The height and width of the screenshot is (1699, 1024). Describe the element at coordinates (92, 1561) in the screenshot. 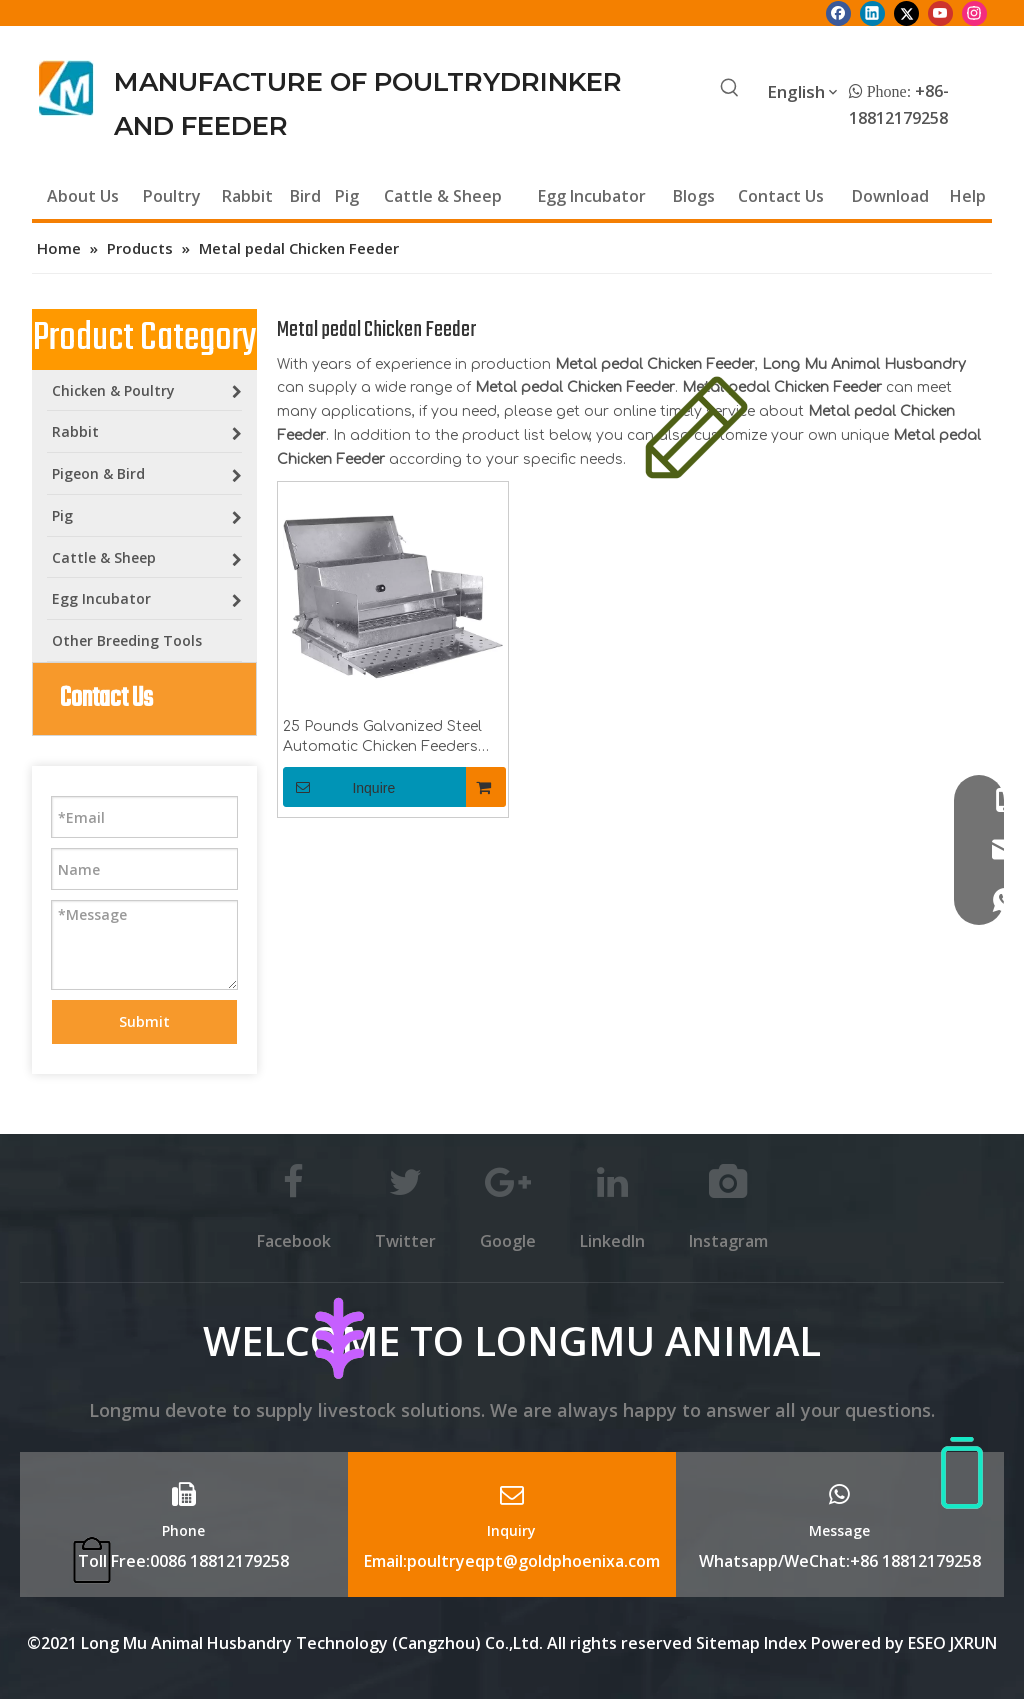

I see `copy to clipboard` at that location.